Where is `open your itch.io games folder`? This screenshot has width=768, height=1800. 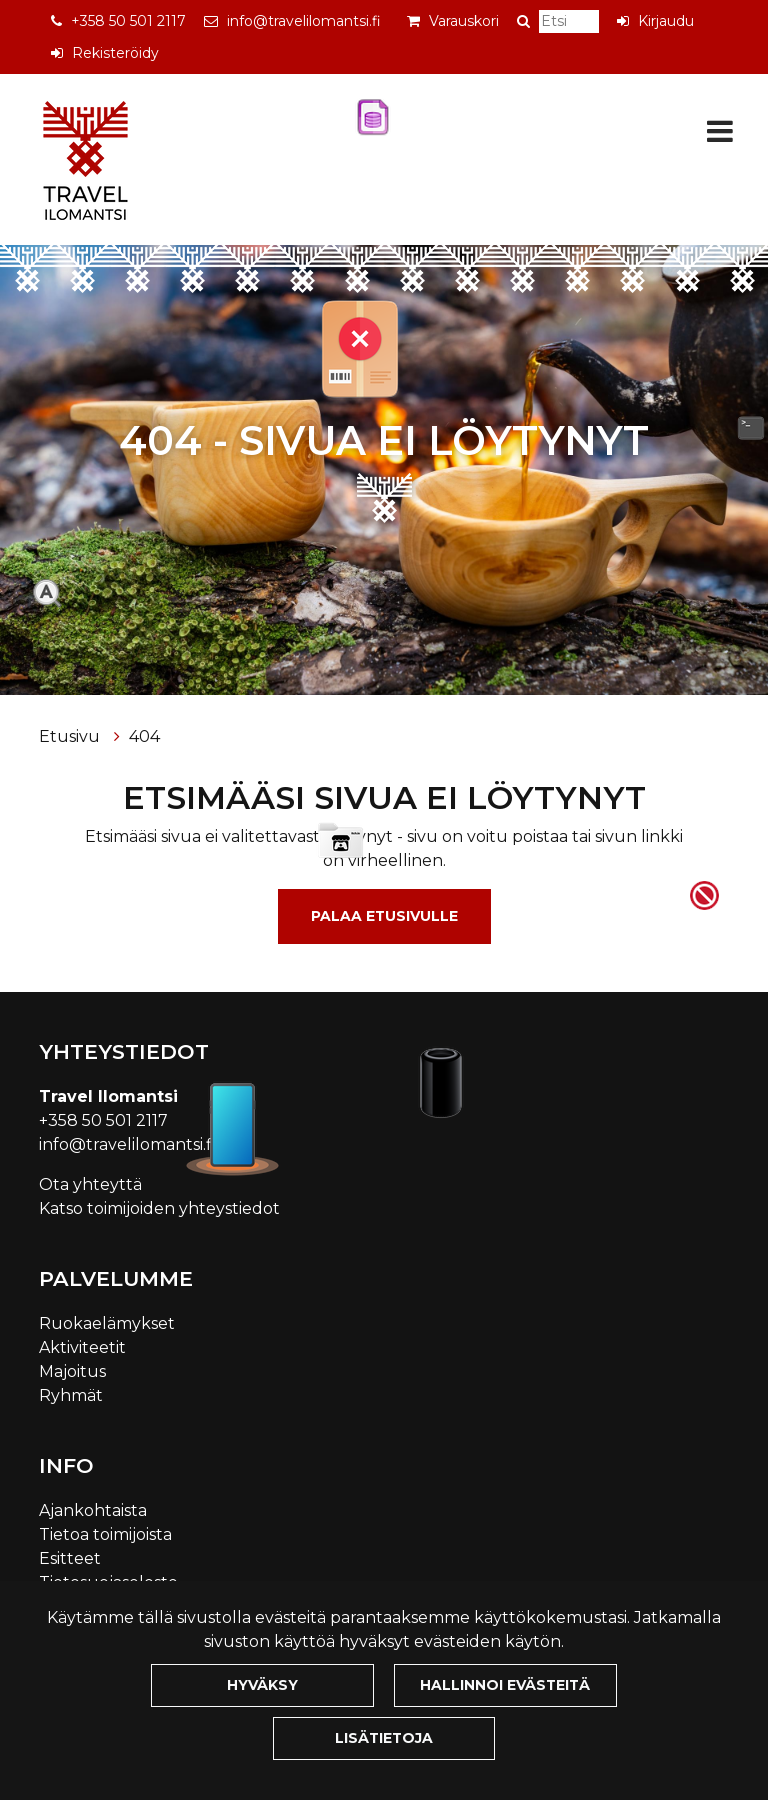
open your itch.io games folder is located at coordinates (340, 841).